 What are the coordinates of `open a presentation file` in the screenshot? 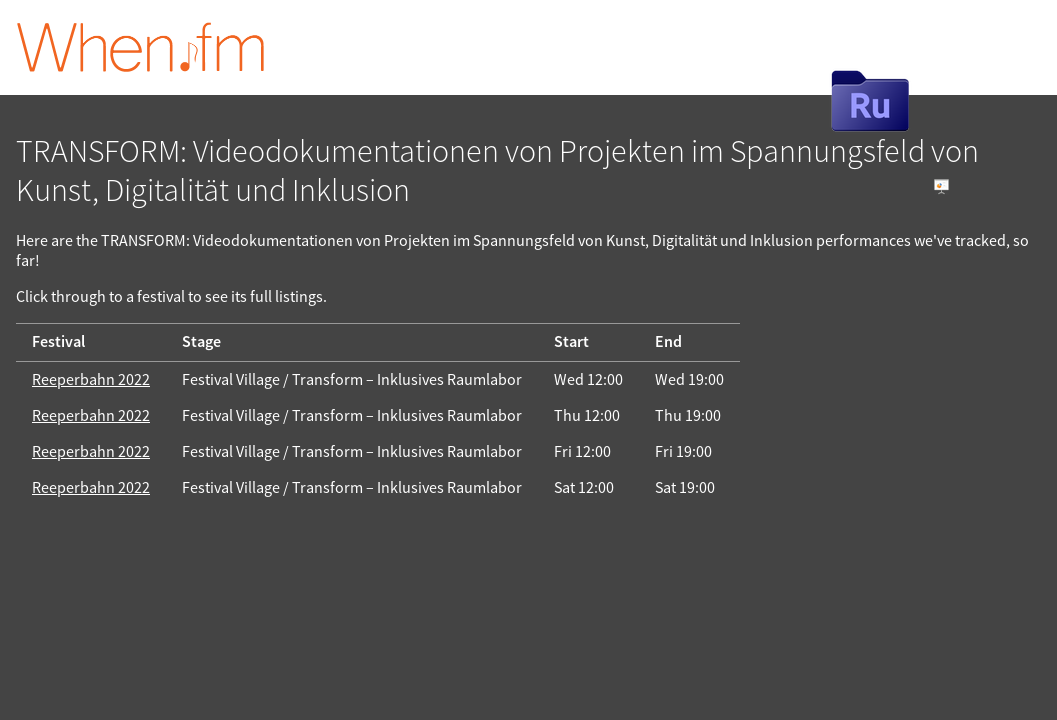 It's located at (941, 186).